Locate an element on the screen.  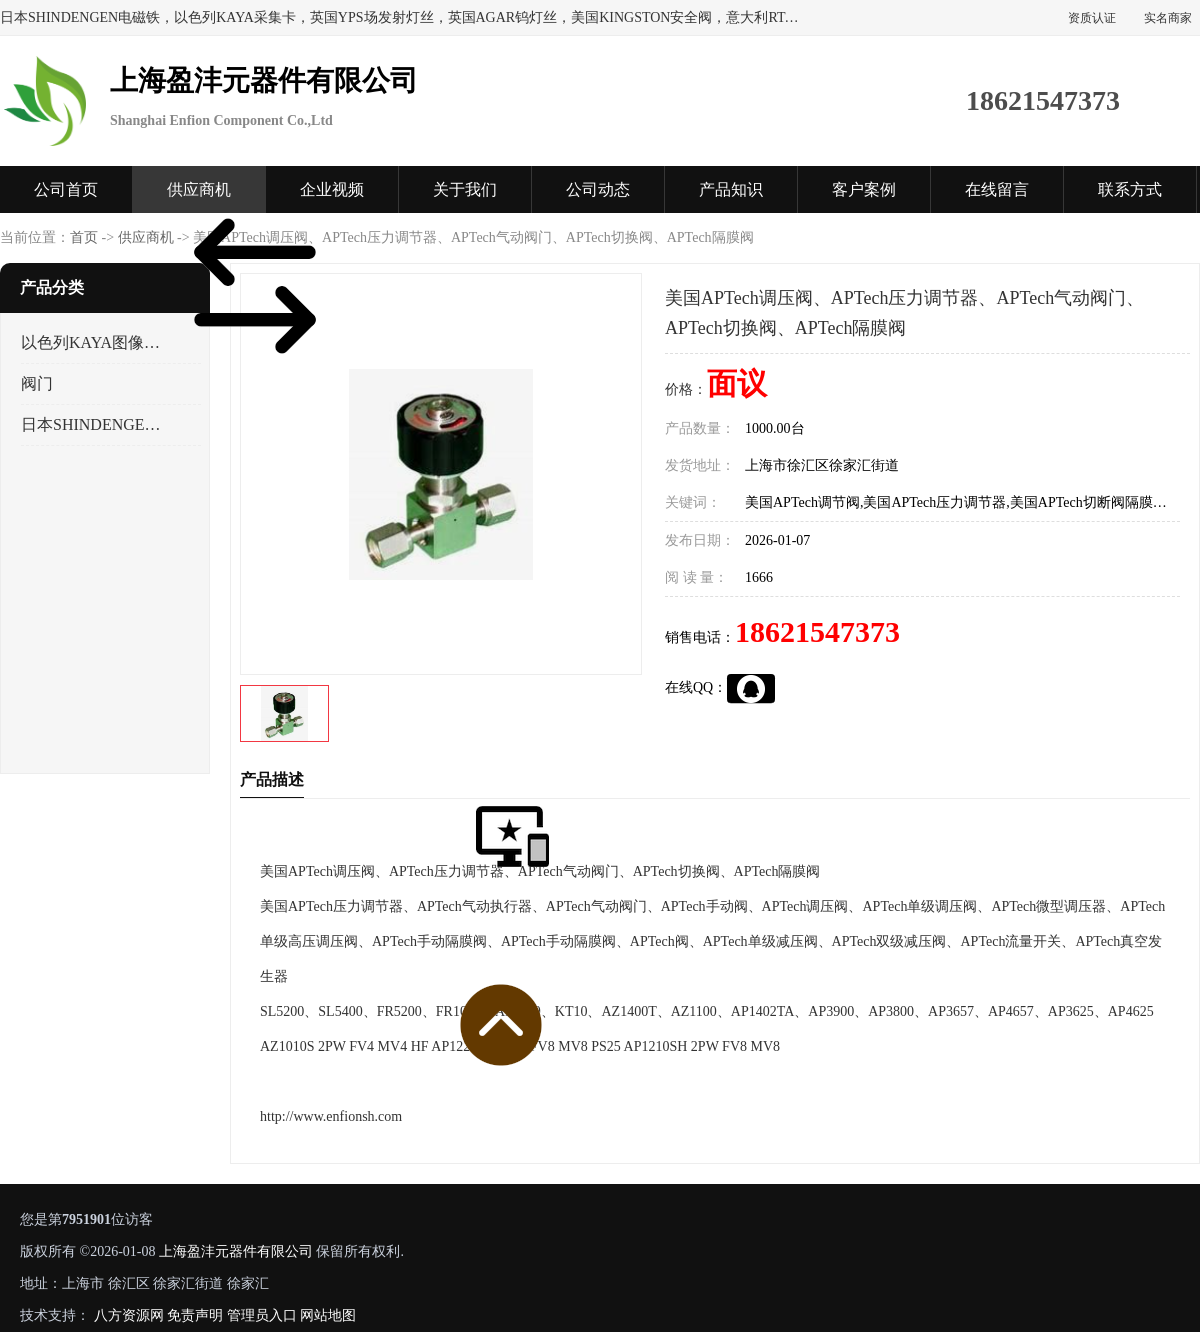
view synced or connected devices is located at coordinates (512, 836).